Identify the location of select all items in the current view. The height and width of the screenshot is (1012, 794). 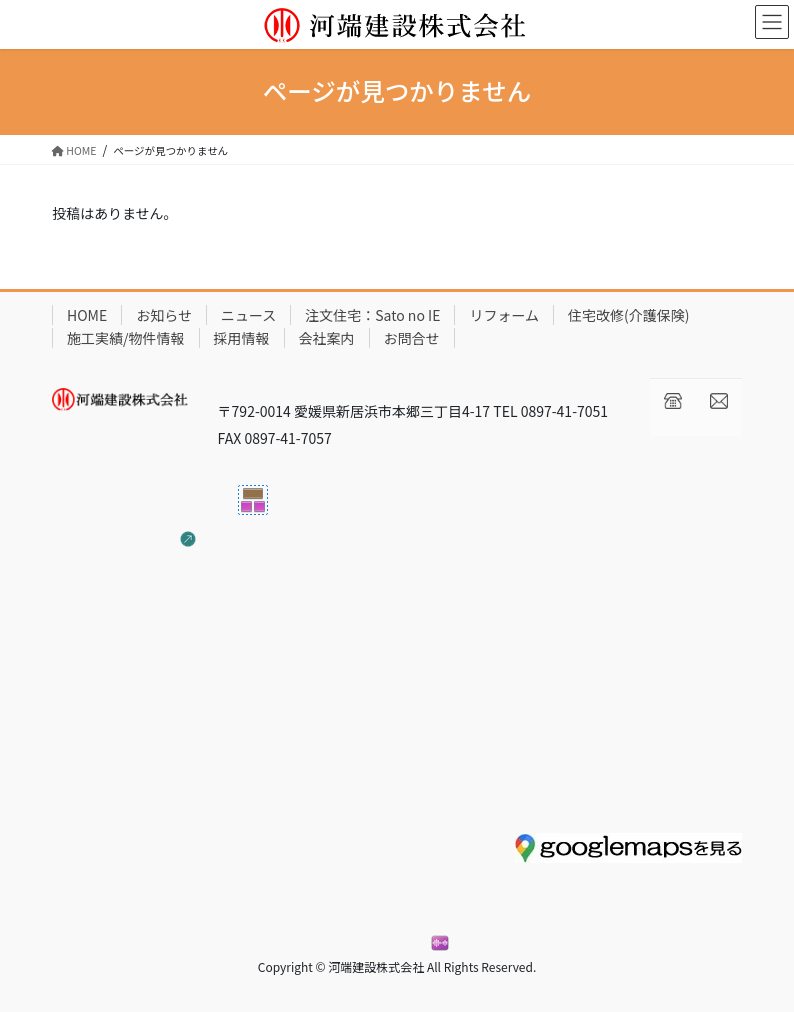
(253, 500).